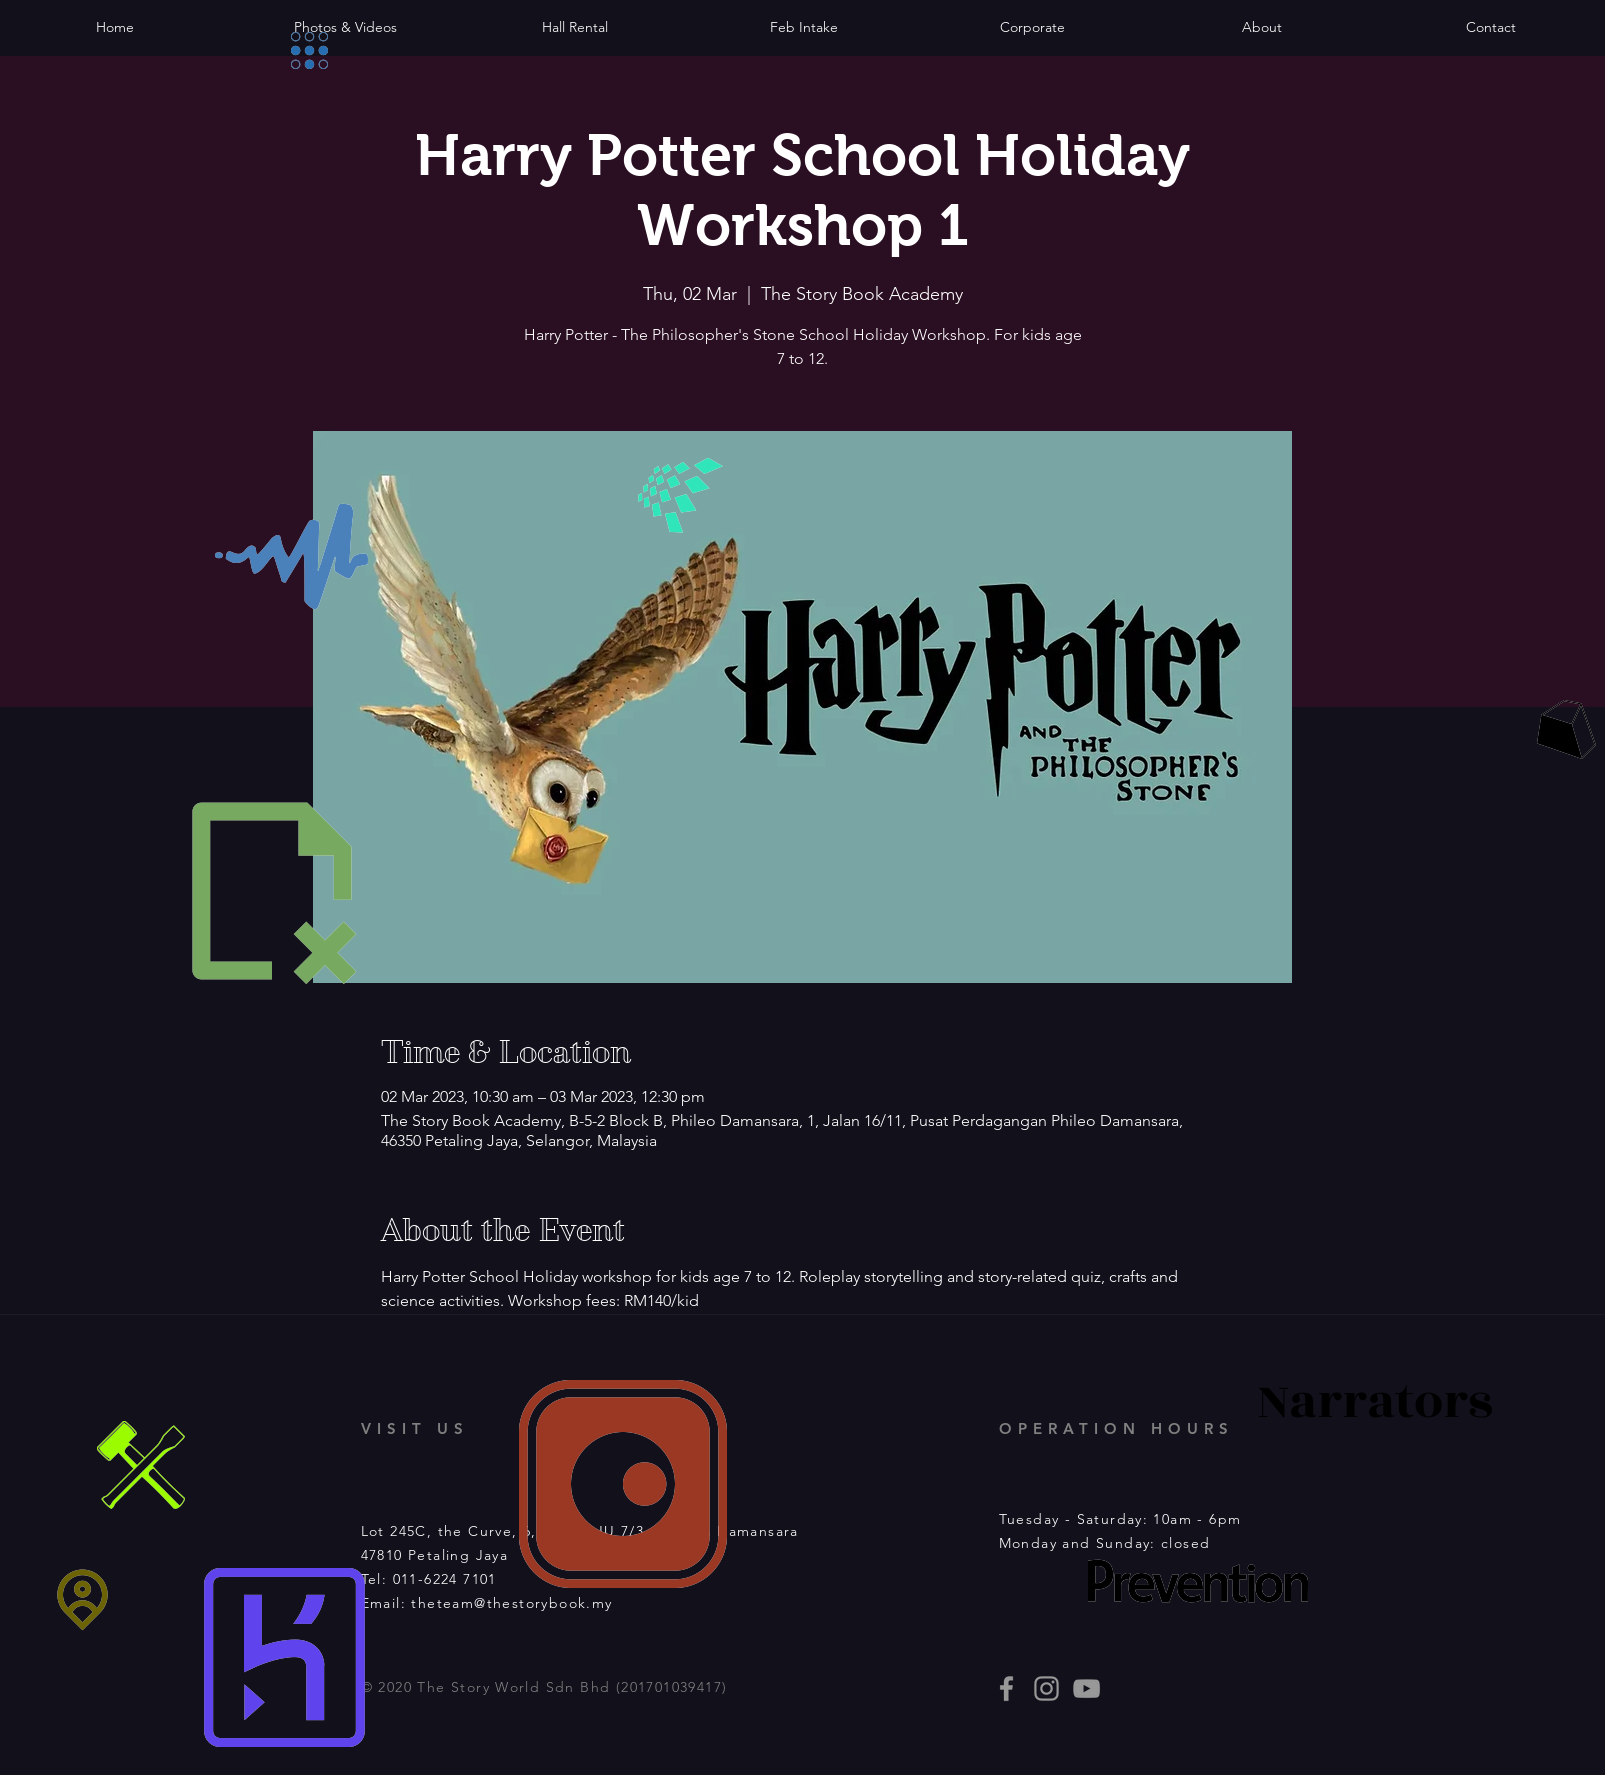 The height and width of the screenshot is (1775, 1605). I want to click on prevention magazine brand logo, so click(1198, 1581).